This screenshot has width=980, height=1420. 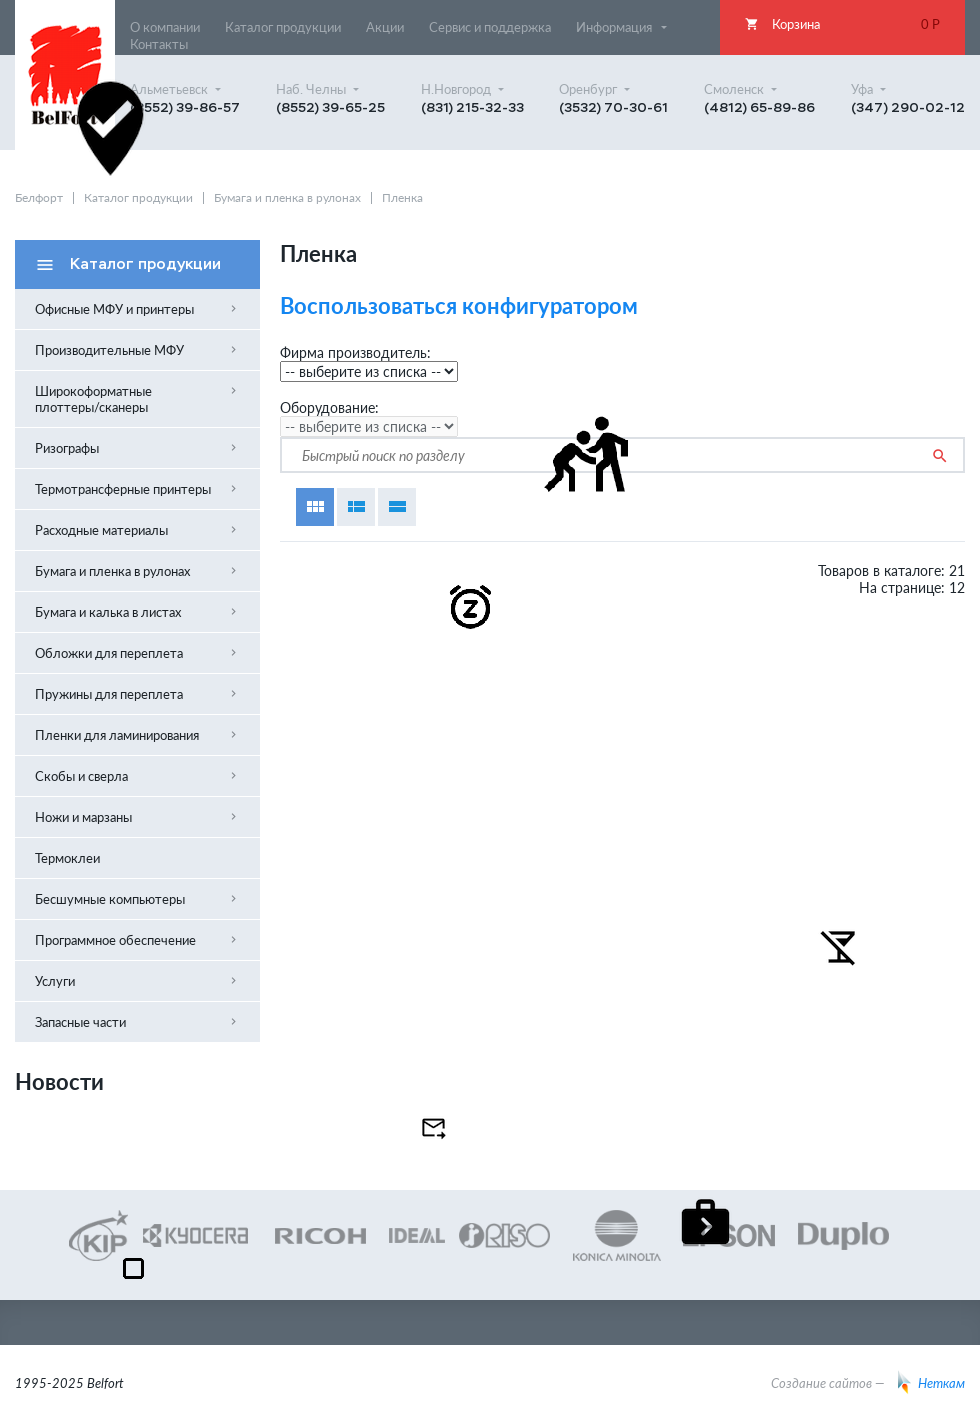 I want to click on snooze an alarm or reminder, so click(x=470, y=606).